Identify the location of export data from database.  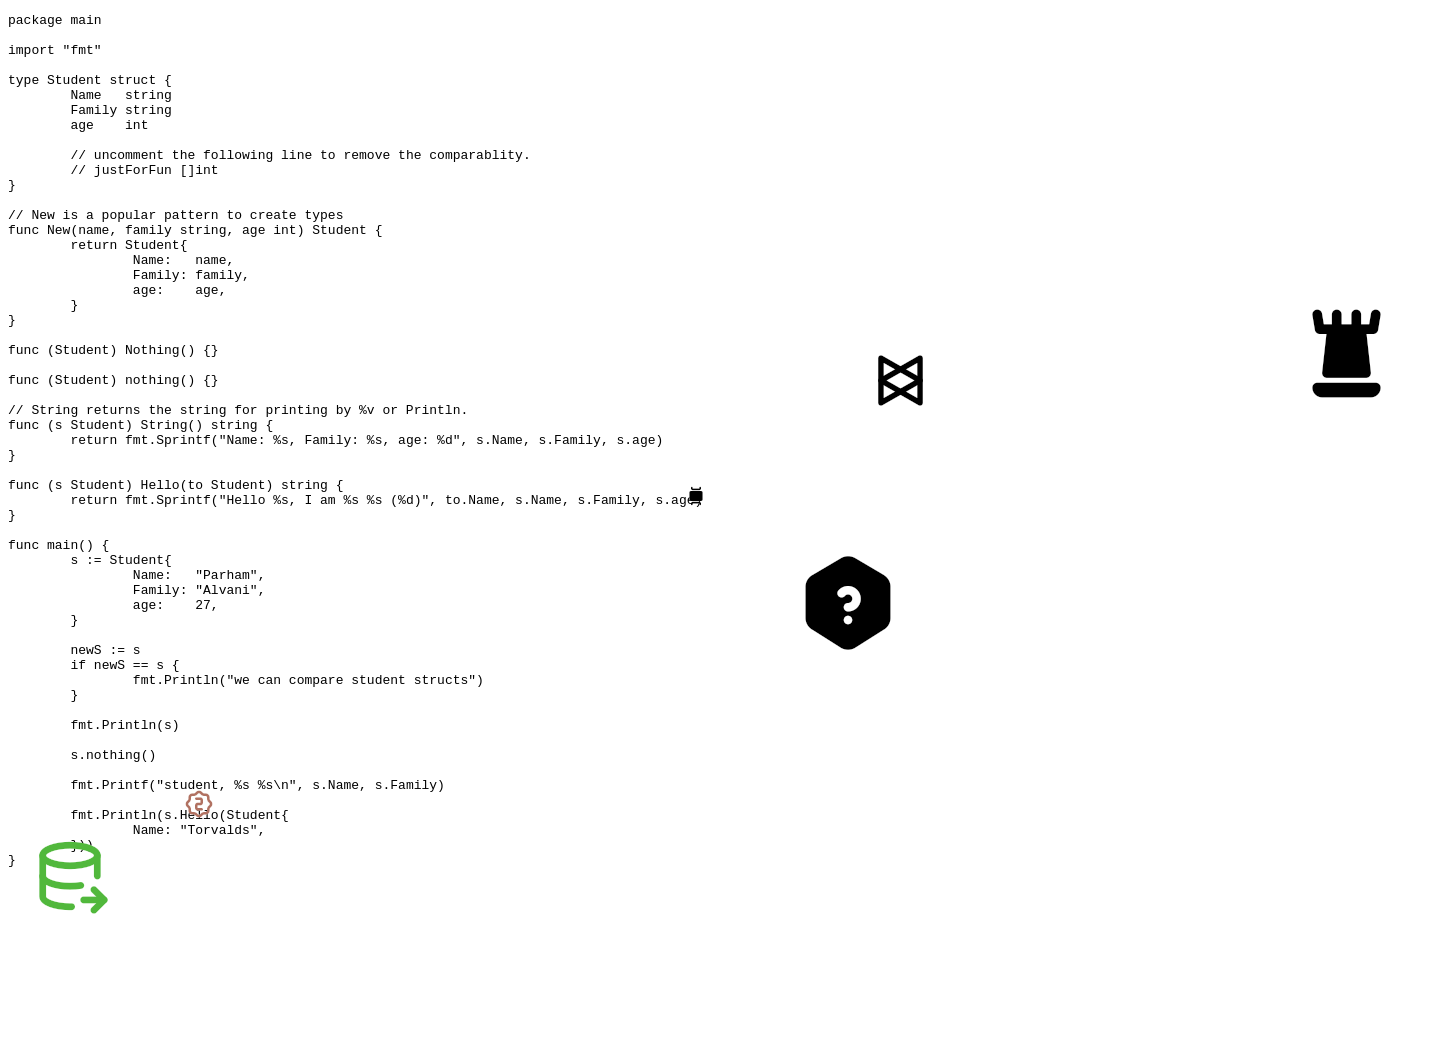
(70, 876).